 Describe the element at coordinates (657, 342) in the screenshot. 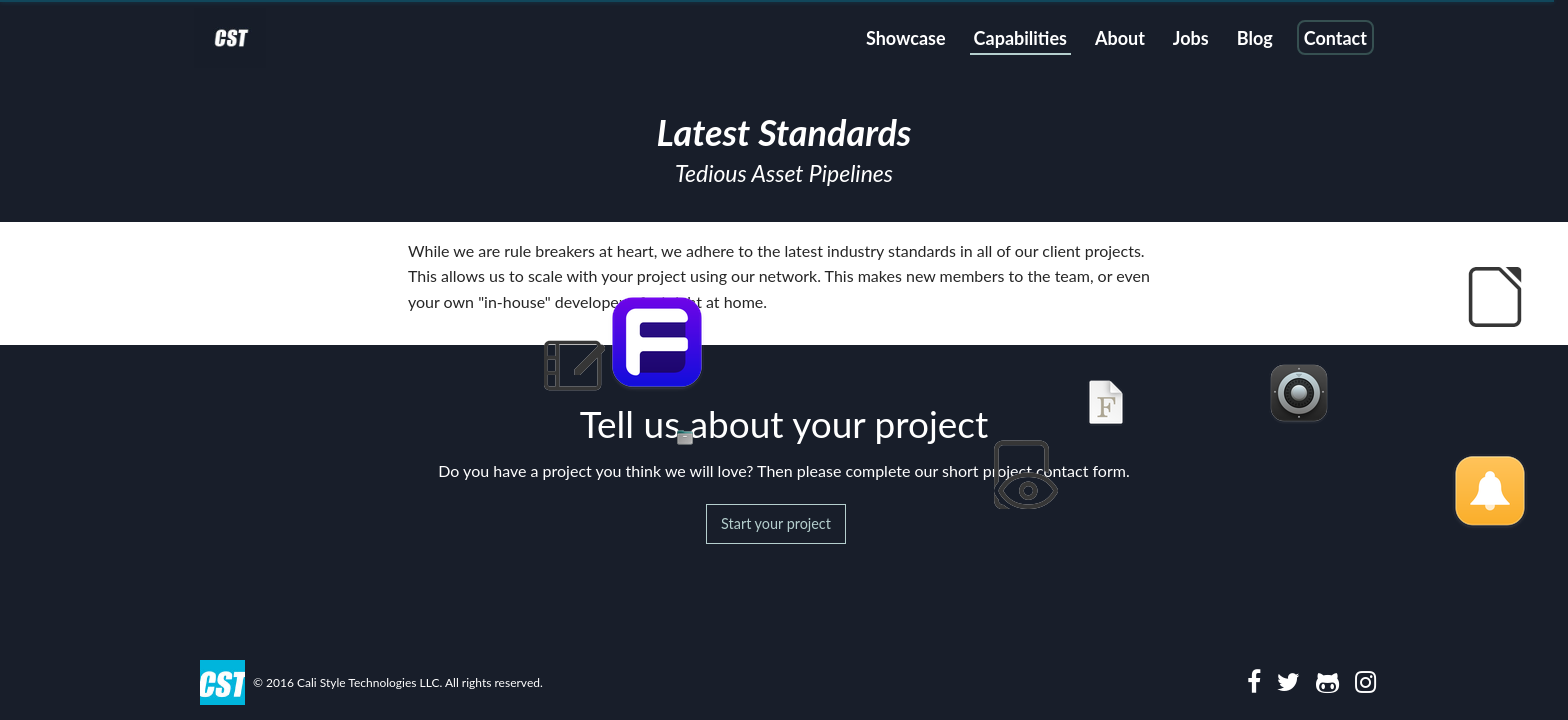

I see `open floorp browser` at that location.